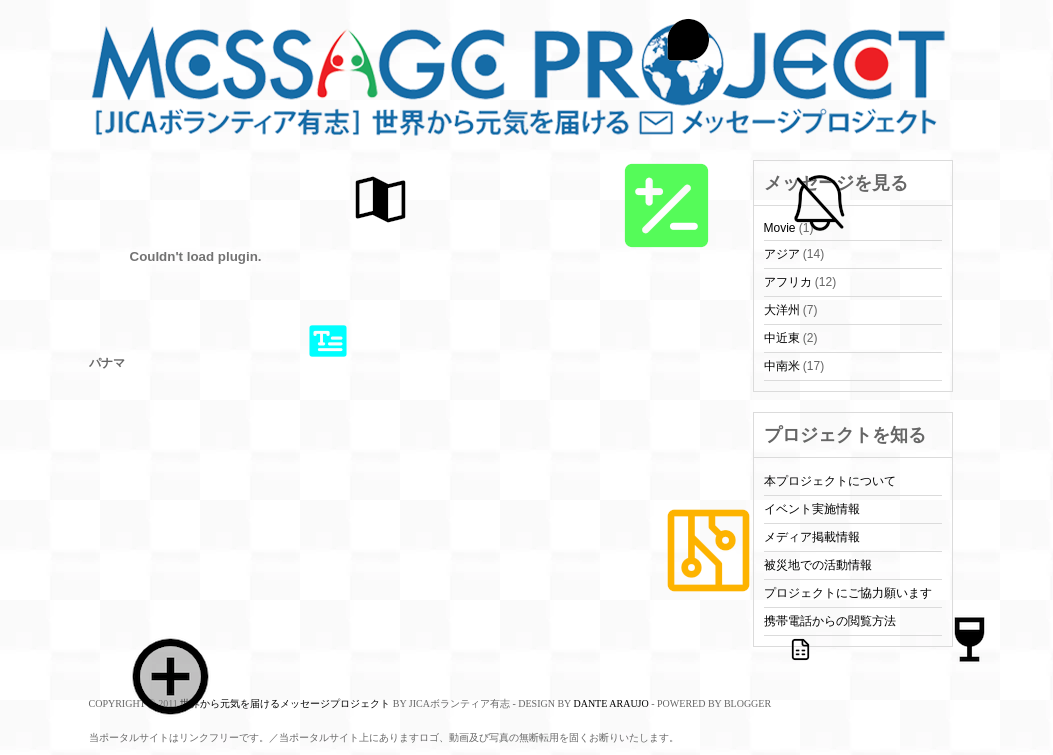 This screenshot has height=755, width=1053. I want to click on read articles from The New York Times, so click(328, 341).